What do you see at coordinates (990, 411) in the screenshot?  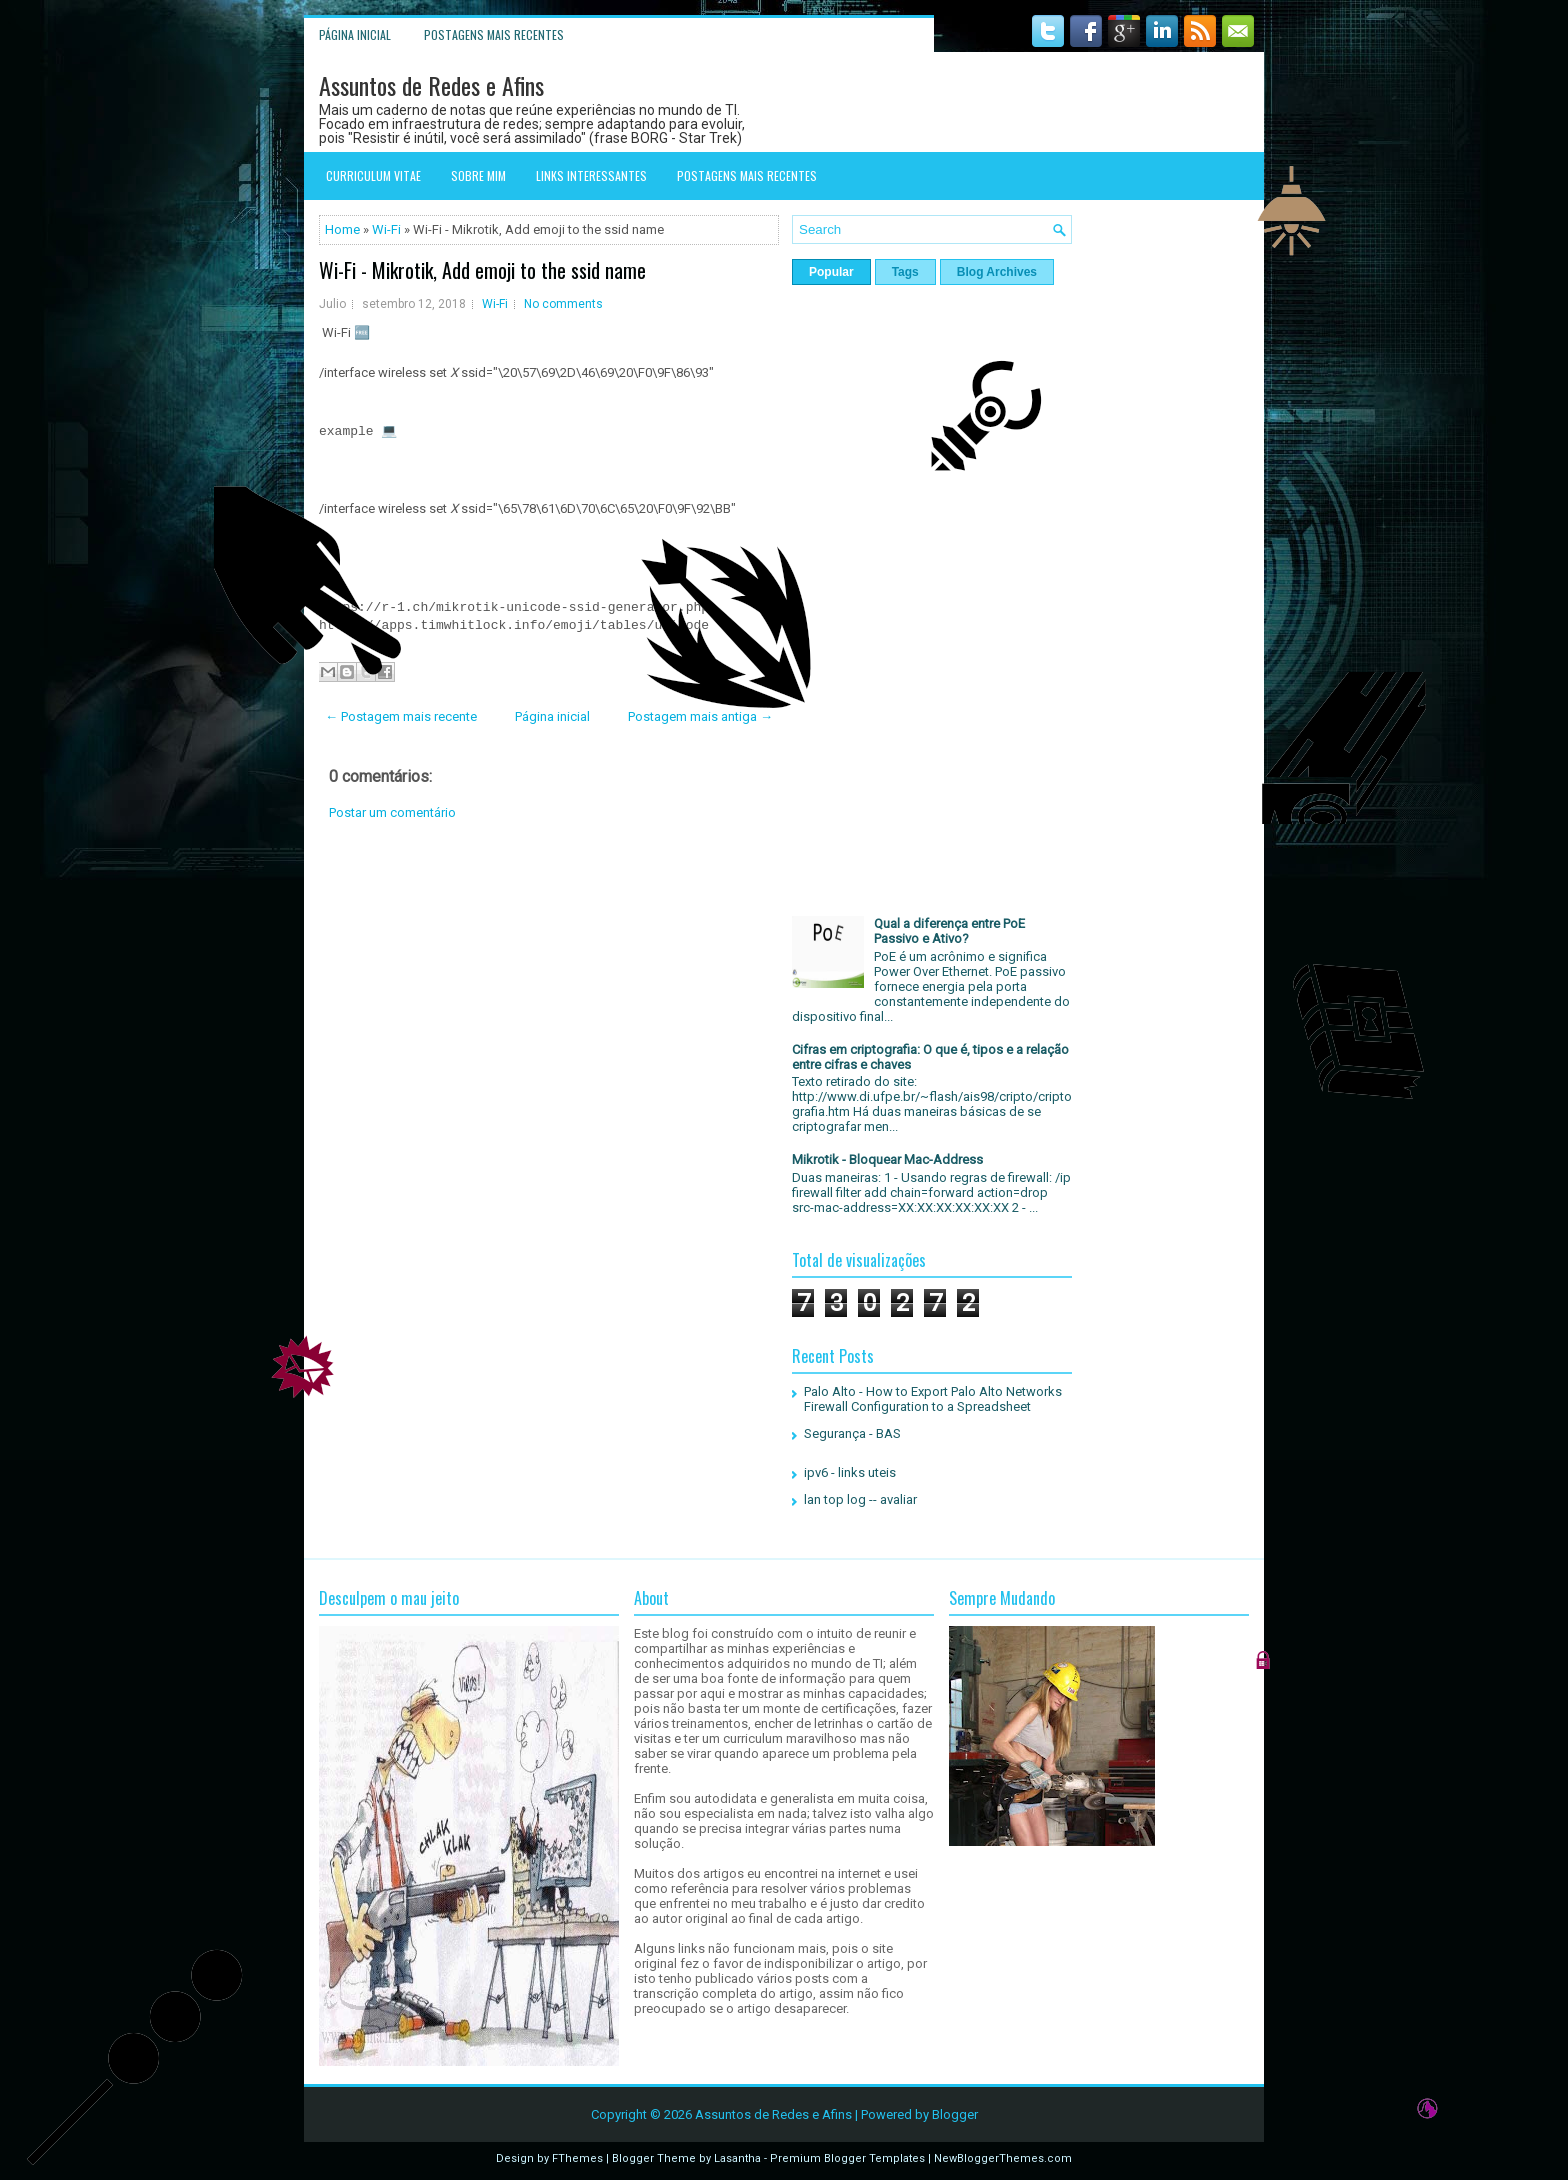 I see `activate robotic arm or grabber tool` at bounding box center [990, 411].